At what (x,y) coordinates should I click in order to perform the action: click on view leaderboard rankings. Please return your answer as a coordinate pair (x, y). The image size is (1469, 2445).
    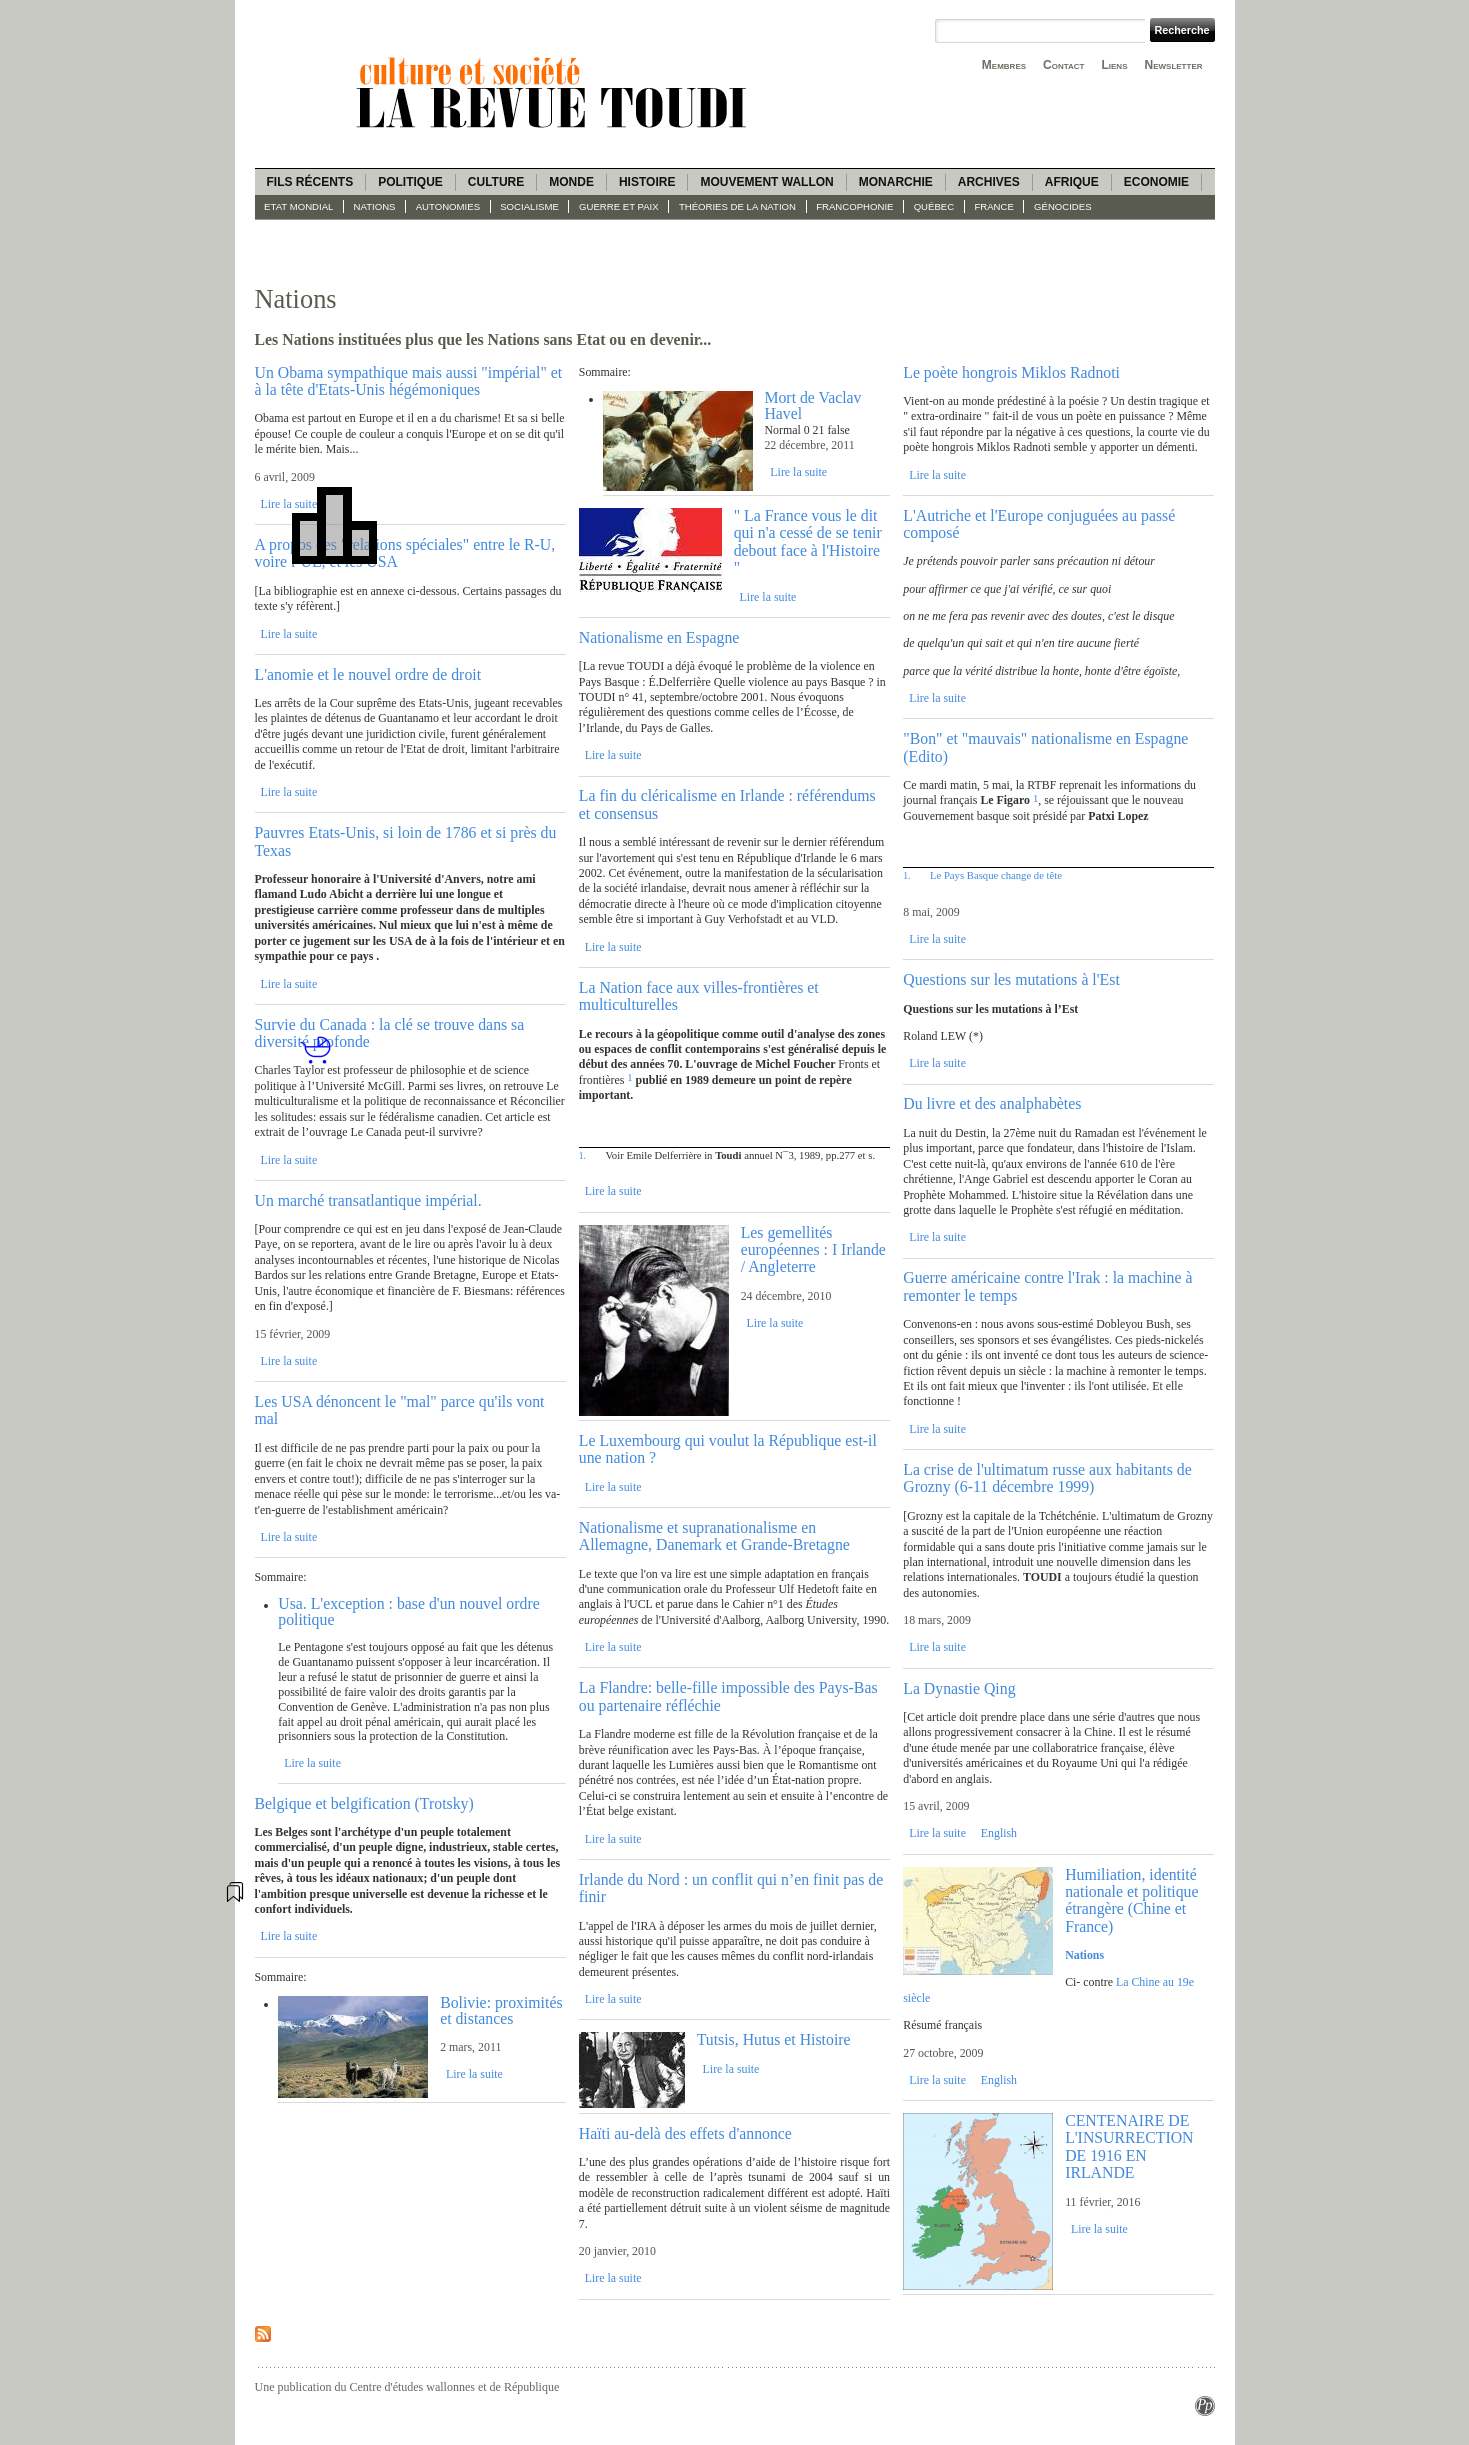
    Looking at the image, I should click on (334, 525).